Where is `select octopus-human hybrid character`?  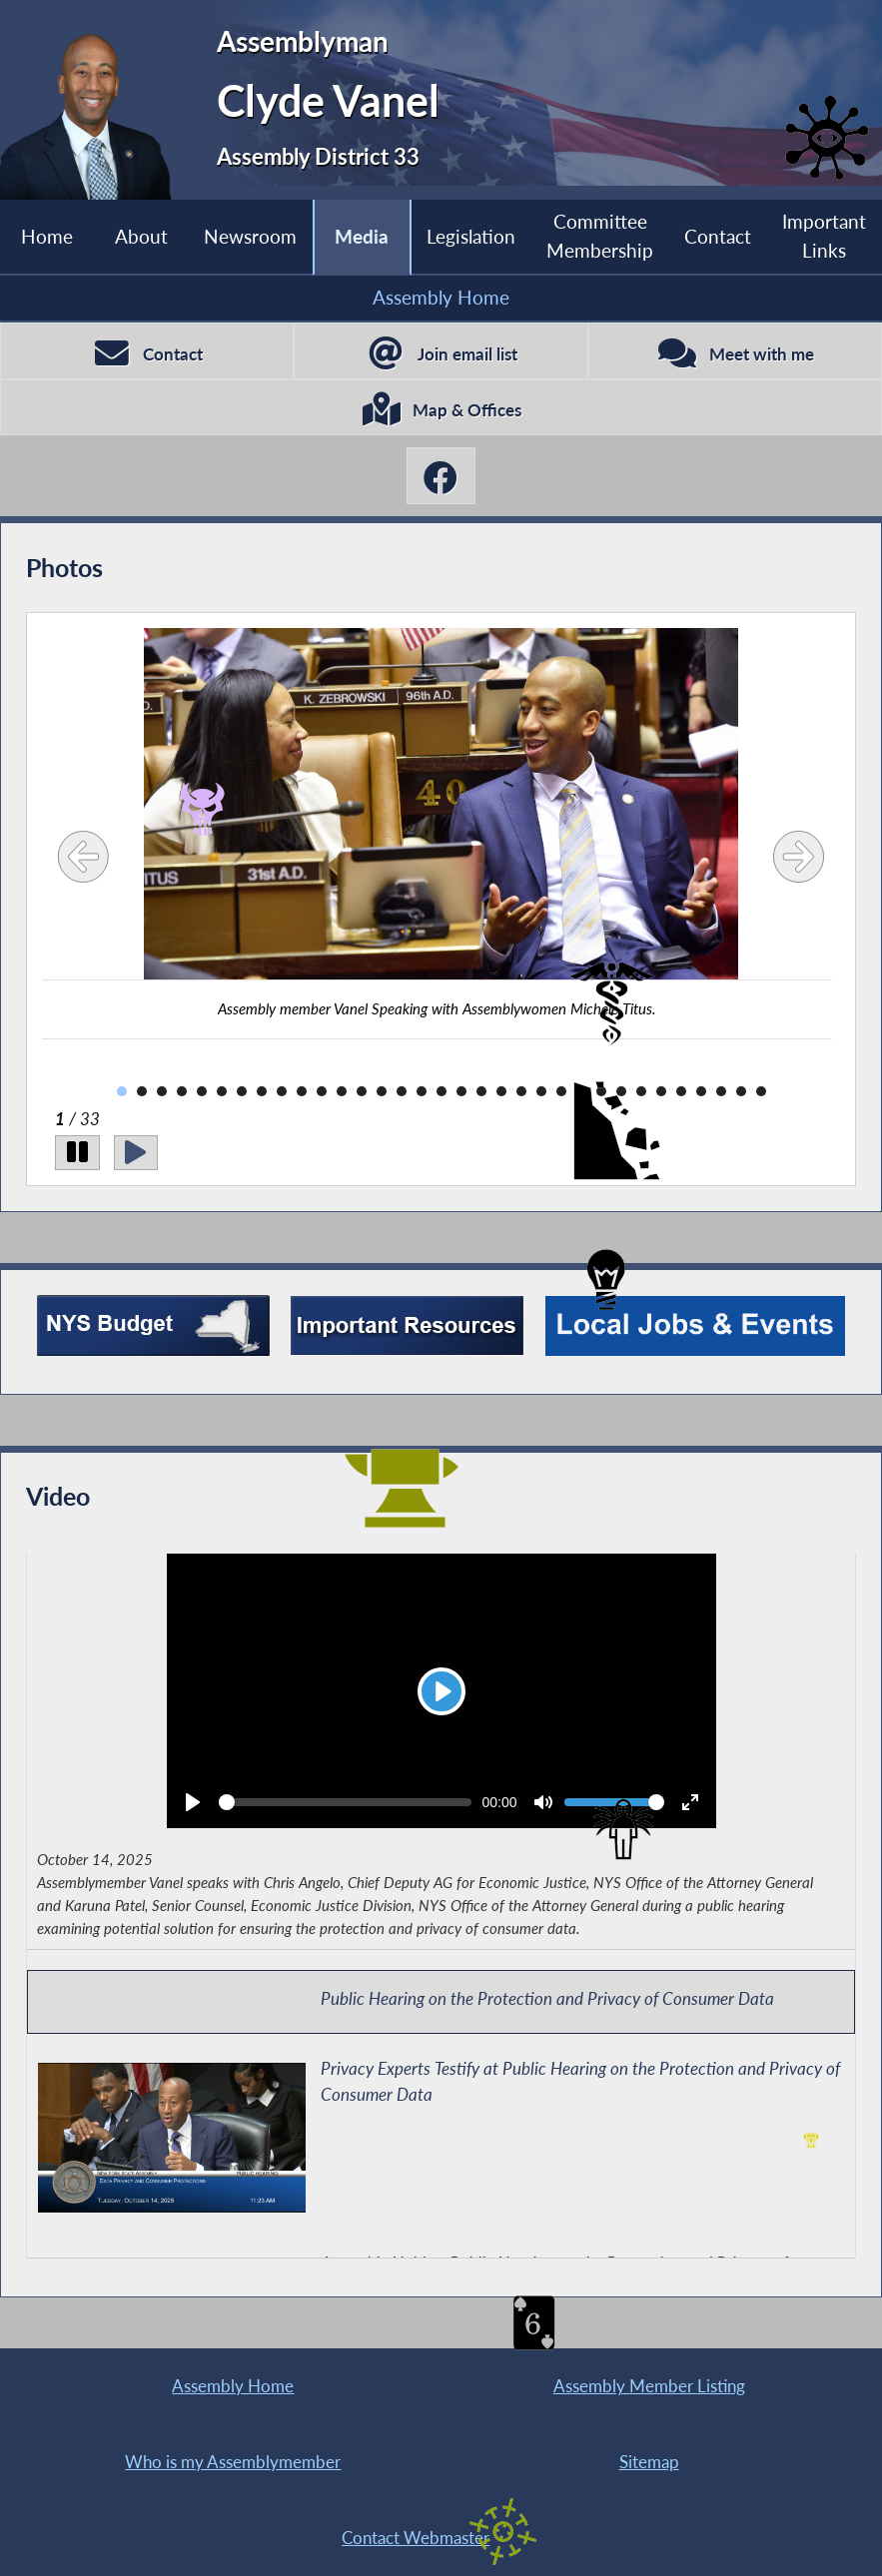
select octopus-human hybrid character is located at coordinates (623, 1829).